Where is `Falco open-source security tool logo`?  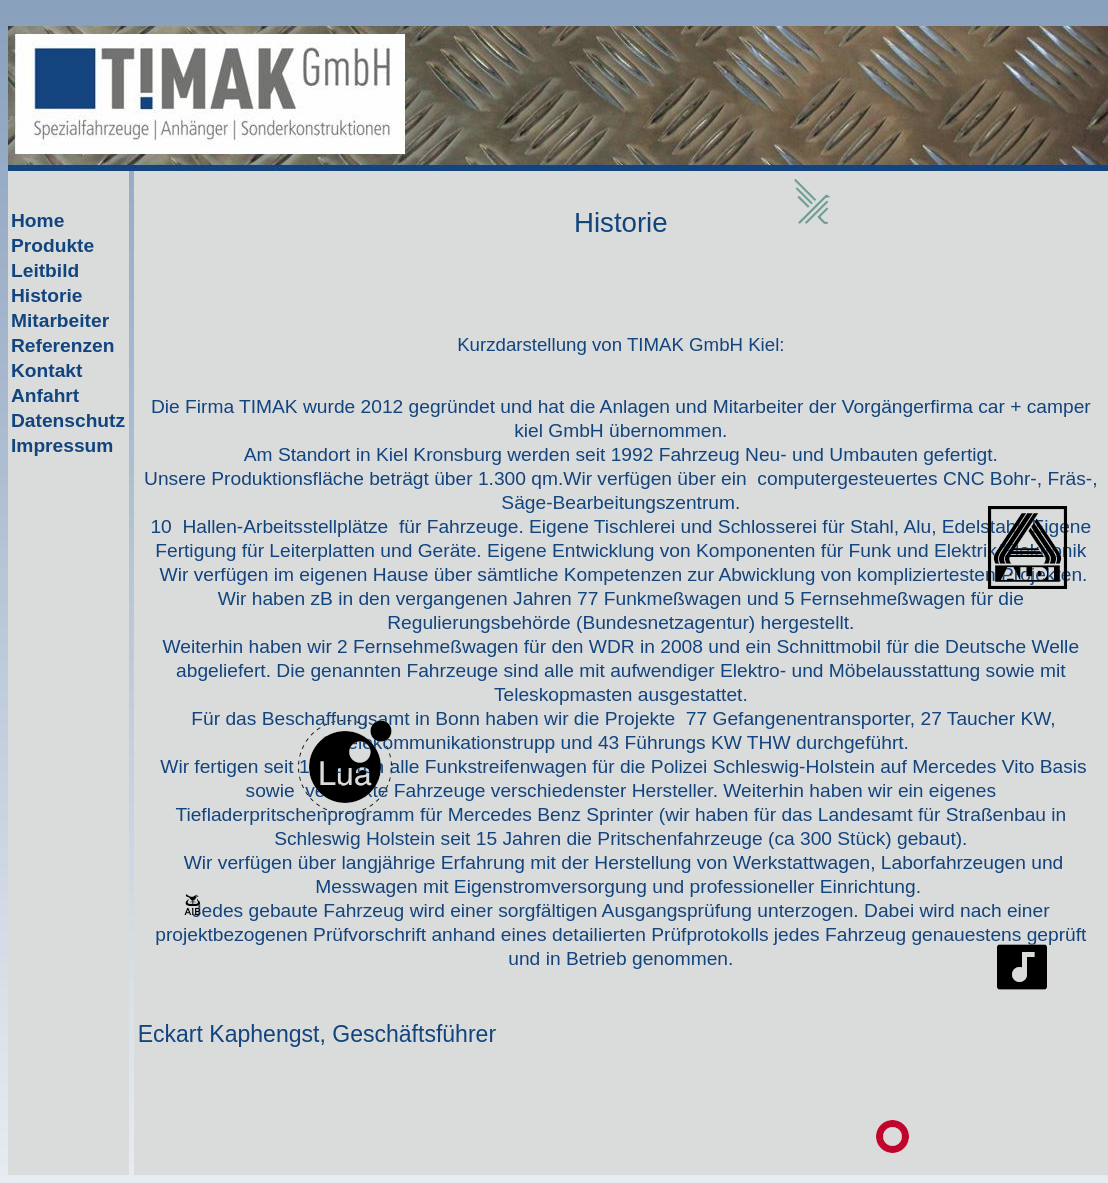
Falco open-source security tool logo is located at coordinates (812, 201).